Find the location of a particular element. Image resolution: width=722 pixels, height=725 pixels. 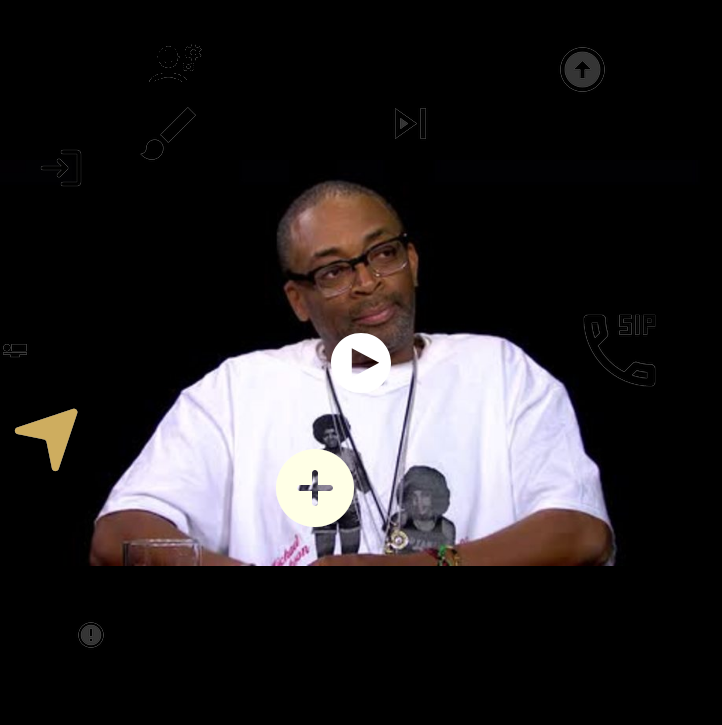

skip to the next track or video is located at coordinates (410, 123).